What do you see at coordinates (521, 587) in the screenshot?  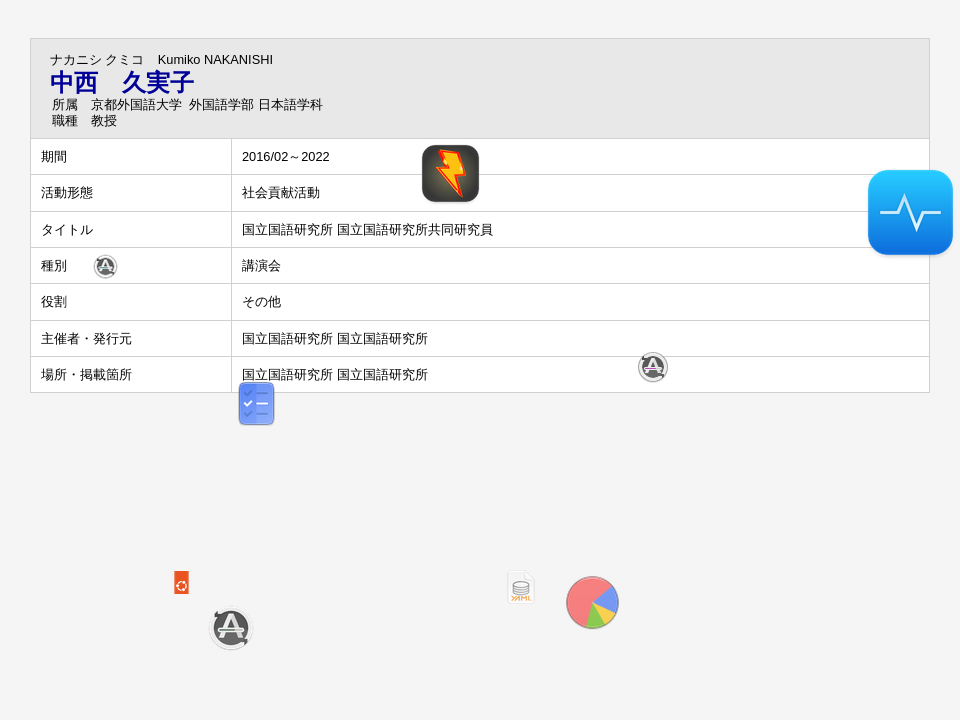 I see `yaml configuration file` at bounding box center [521, 587].